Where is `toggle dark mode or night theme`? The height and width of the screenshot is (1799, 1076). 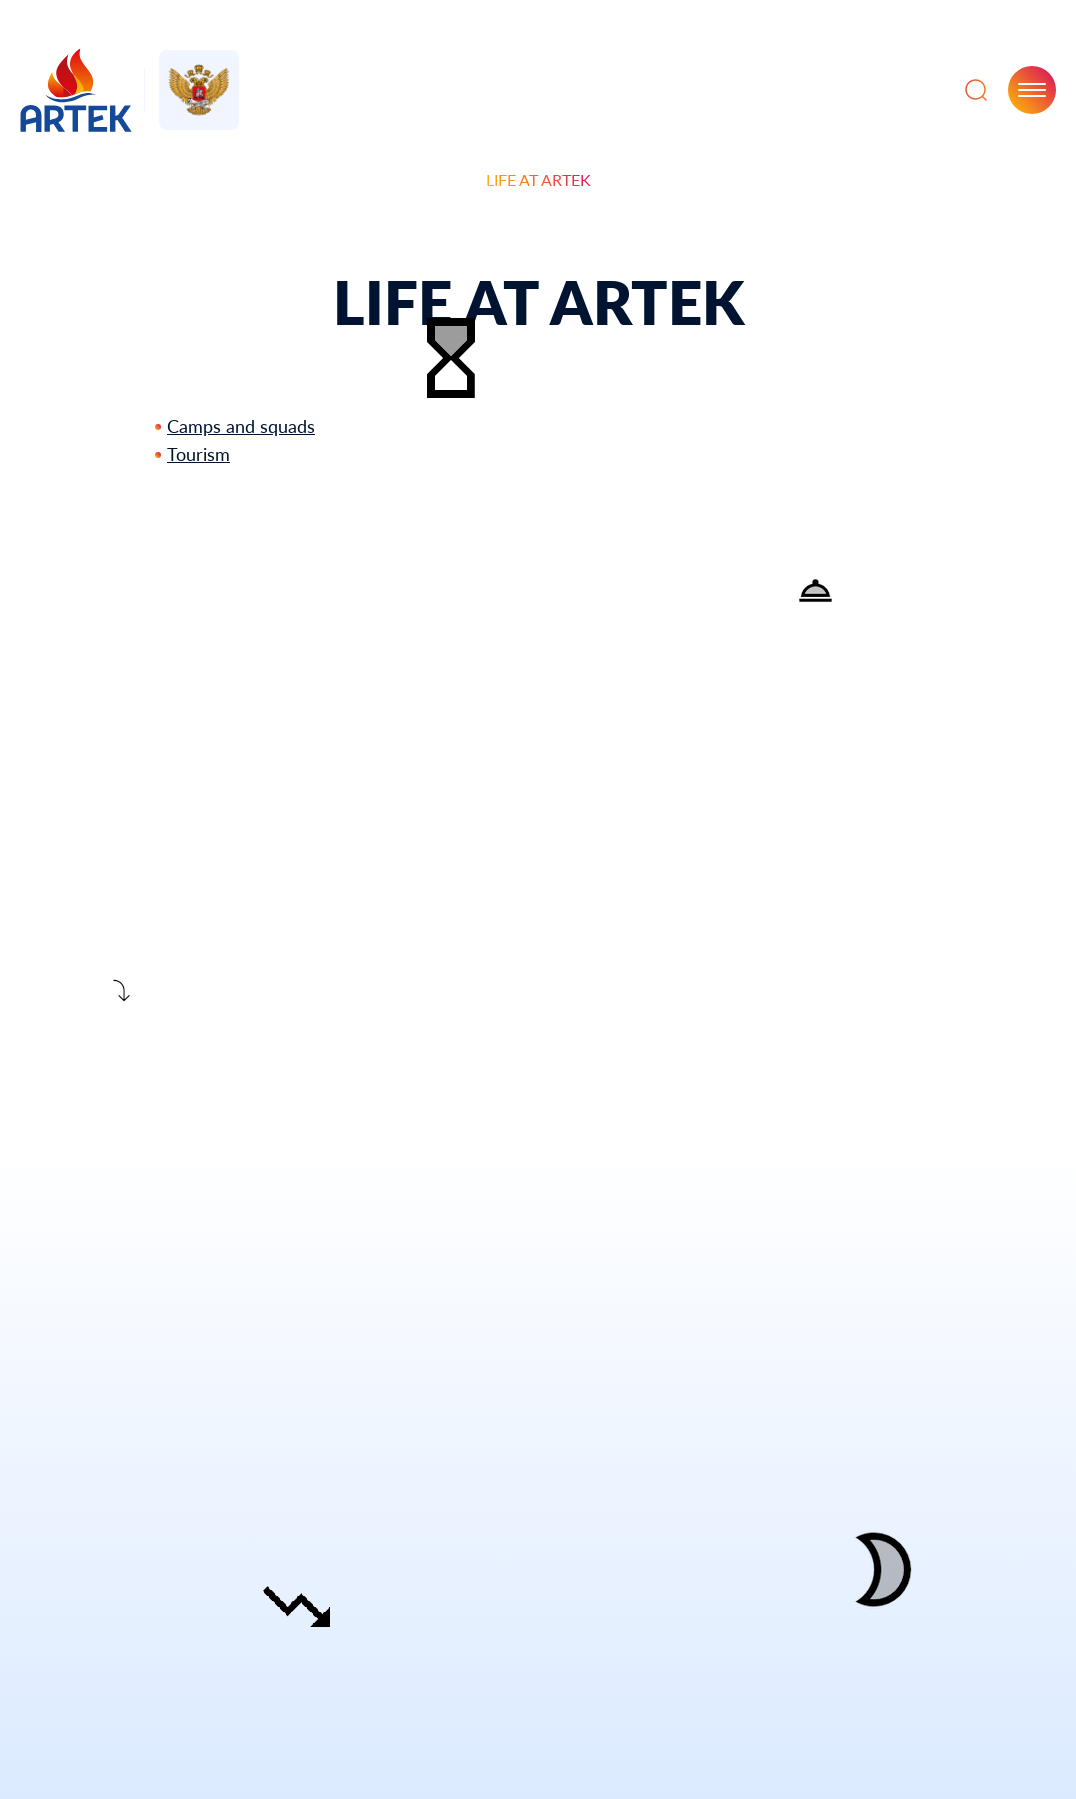 toggle dark mode or night theme is located at coordinates (881, 1569).